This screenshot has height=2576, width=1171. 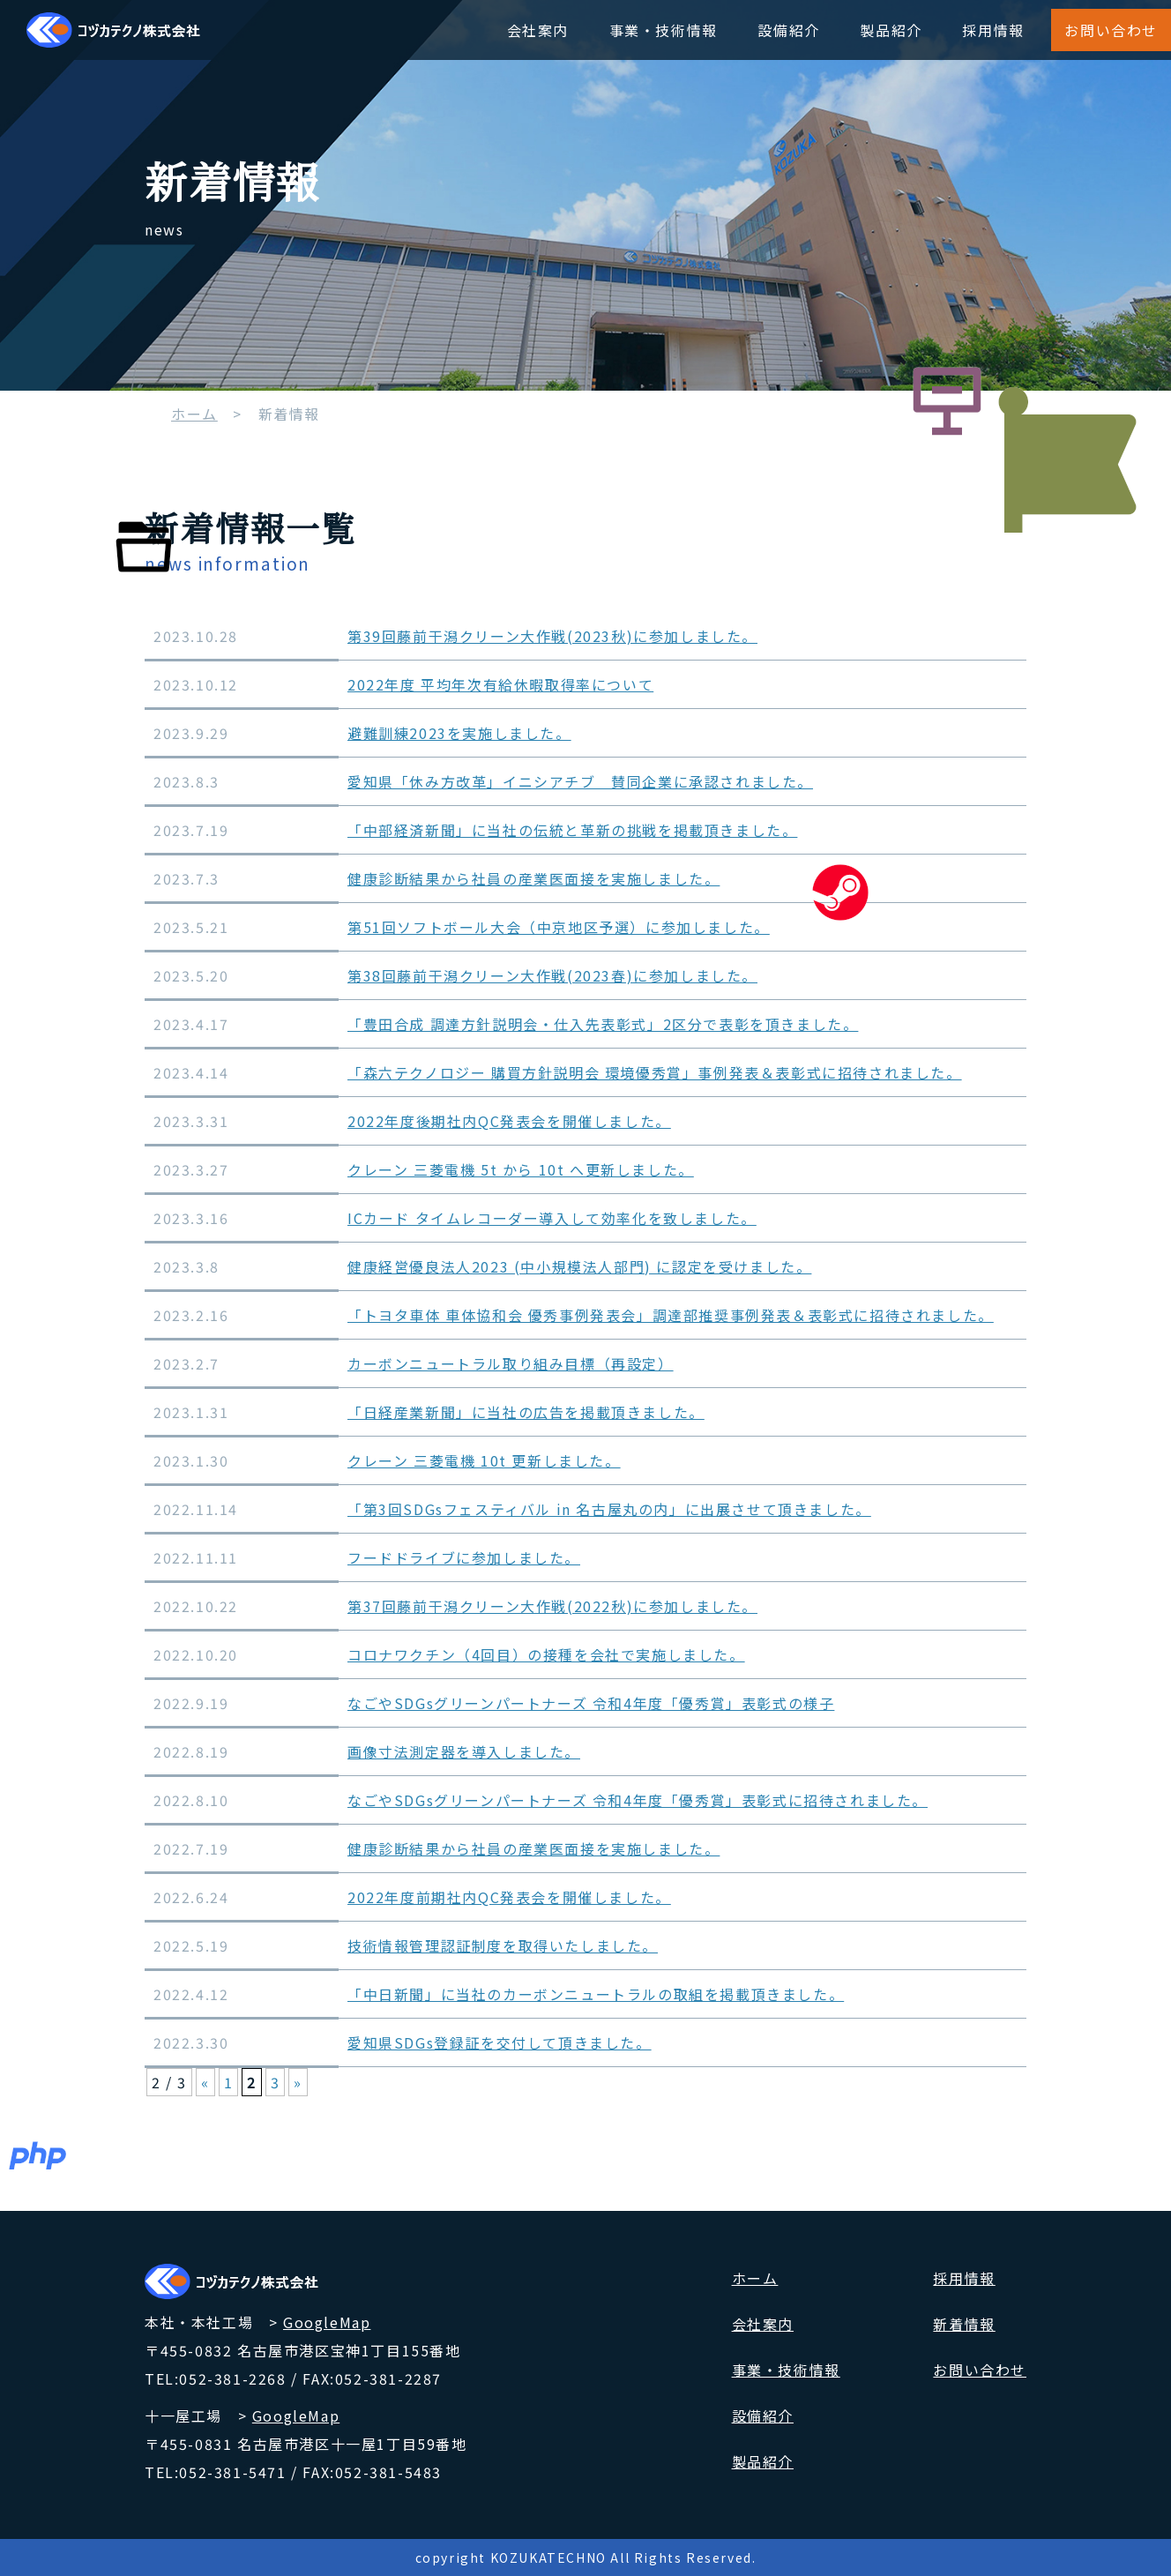 I want to click on open Steam gaming platform, so click(x=840, y=892).